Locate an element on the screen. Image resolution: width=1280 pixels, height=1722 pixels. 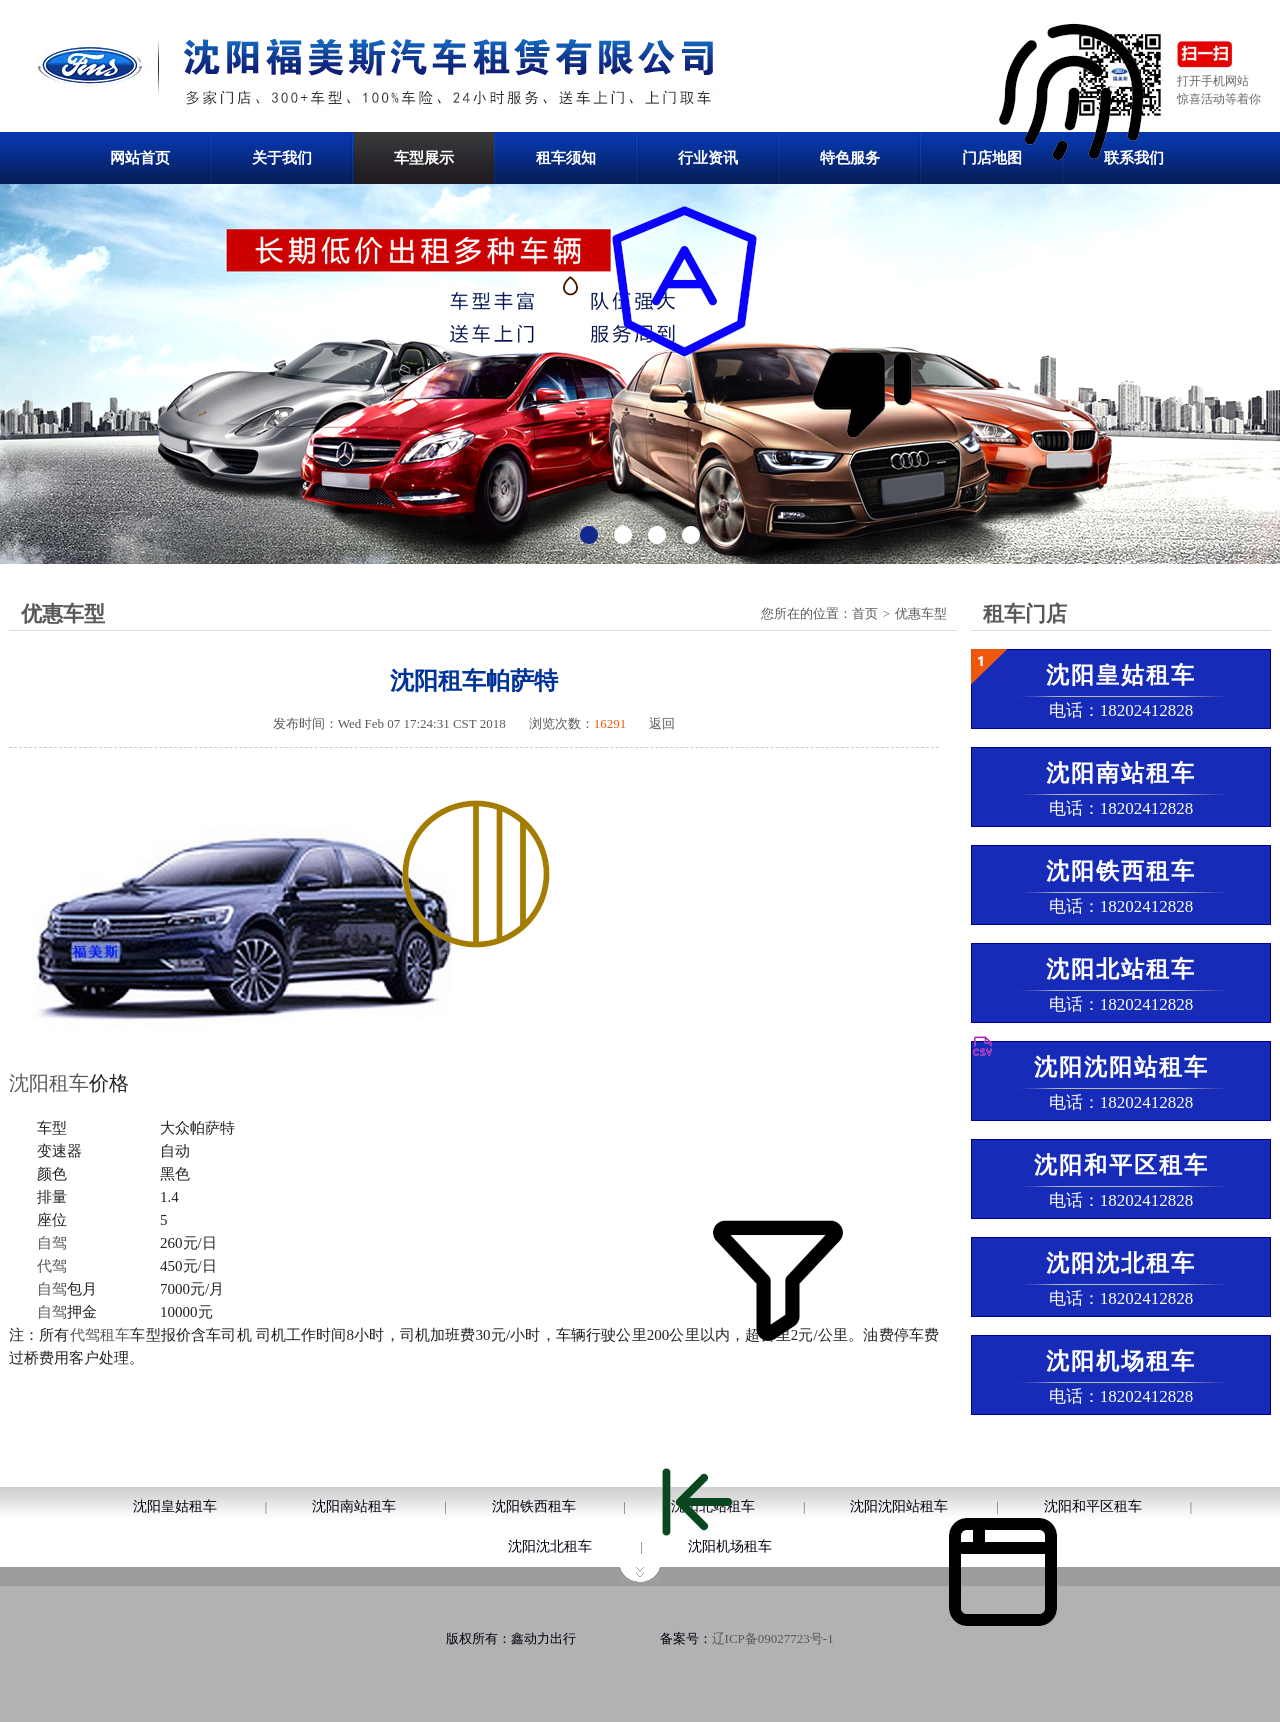
toggle between light and dark mode is located at coordinates (476, 874).